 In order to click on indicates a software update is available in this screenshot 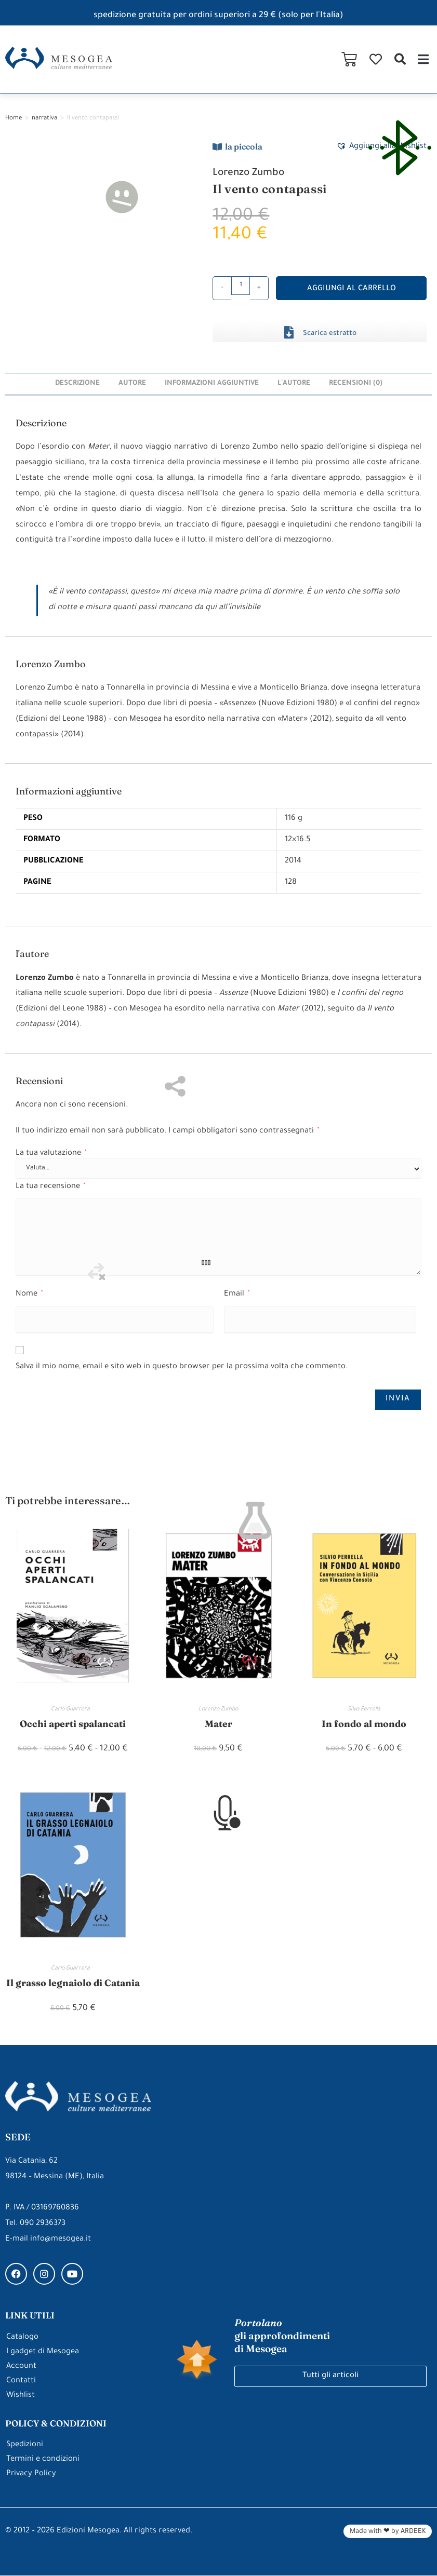, I will do `click(197, 2359)`.